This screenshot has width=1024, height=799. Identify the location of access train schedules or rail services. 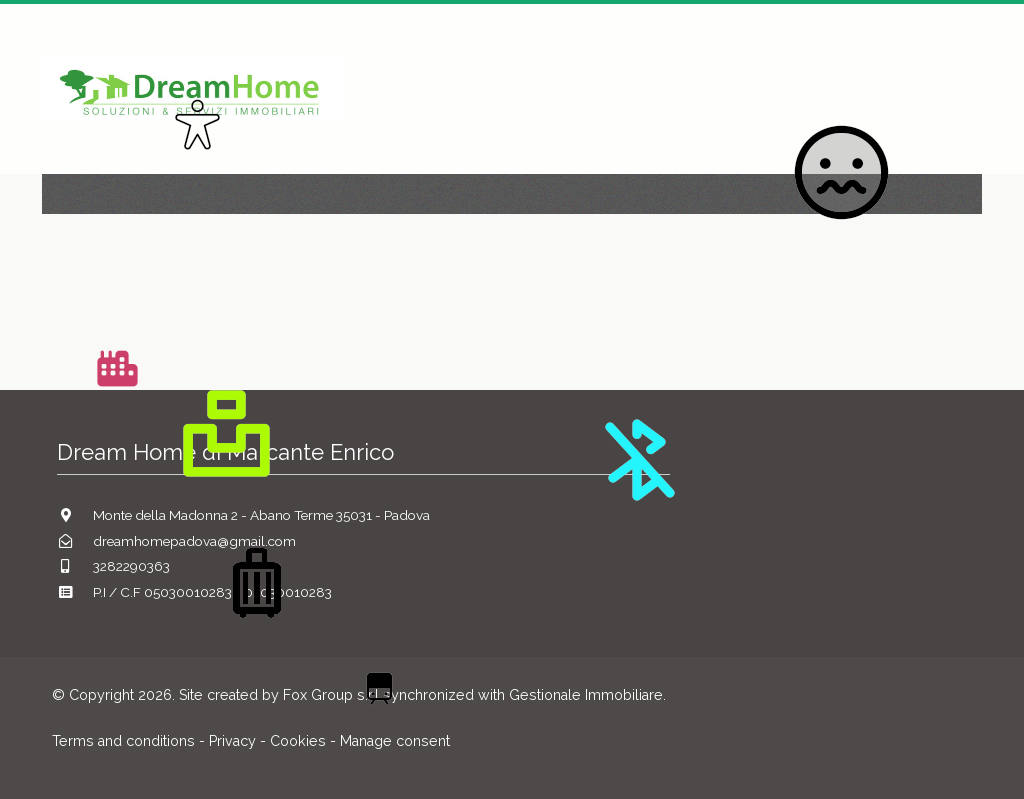
(379, 687).